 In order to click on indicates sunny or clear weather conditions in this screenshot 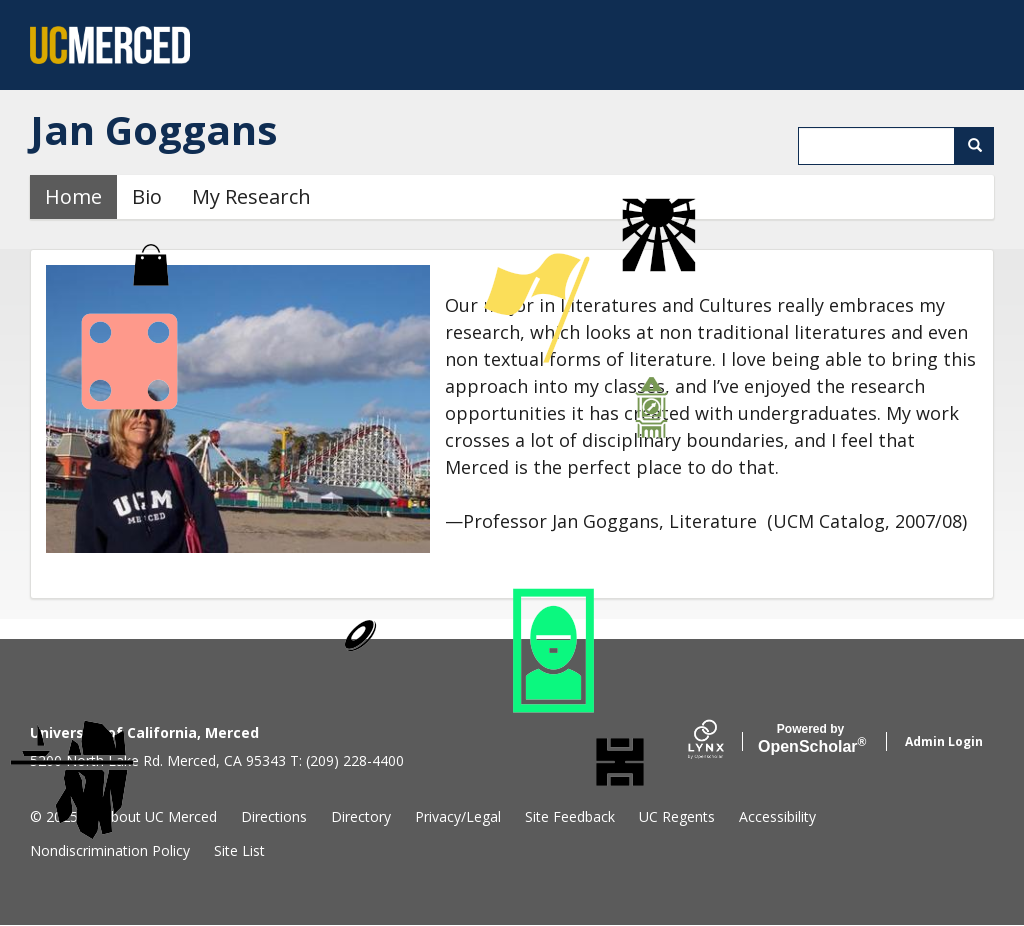, I will do `click(659, 235)`.